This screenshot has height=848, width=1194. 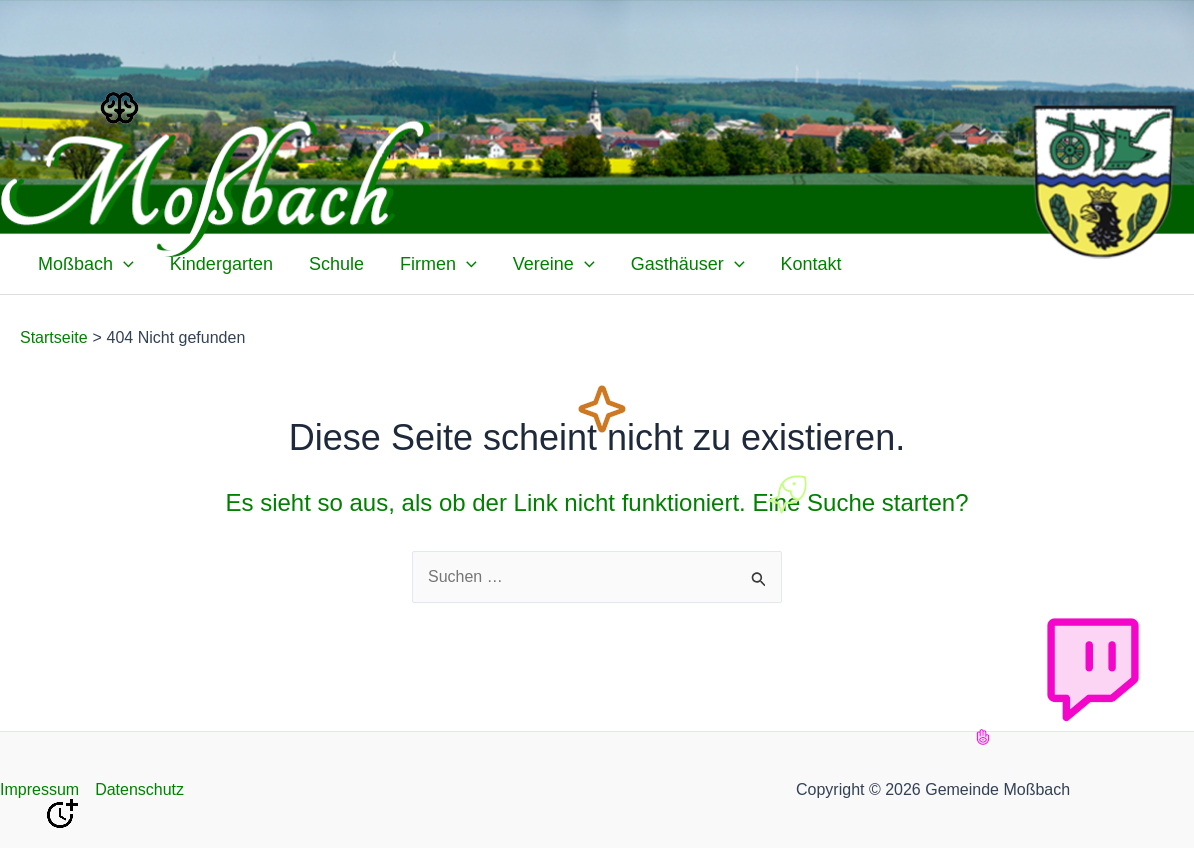 I want to click on indicates a special or featured item, so click(x=602, y=409).